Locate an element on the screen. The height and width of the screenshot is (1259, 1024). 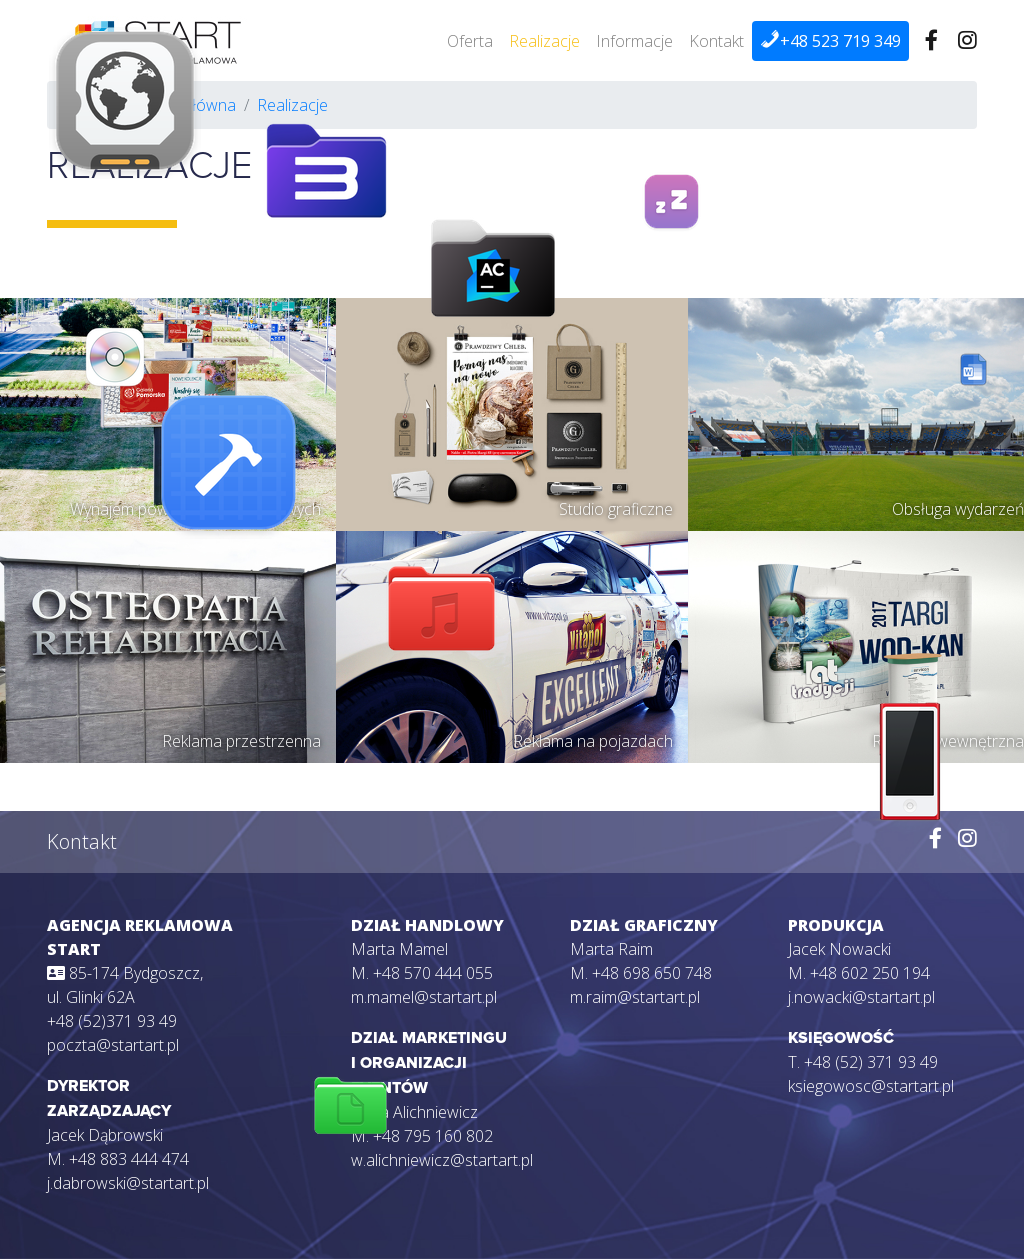
put your mac into hibernate or sleep mode is located at coordinates (671, 201).